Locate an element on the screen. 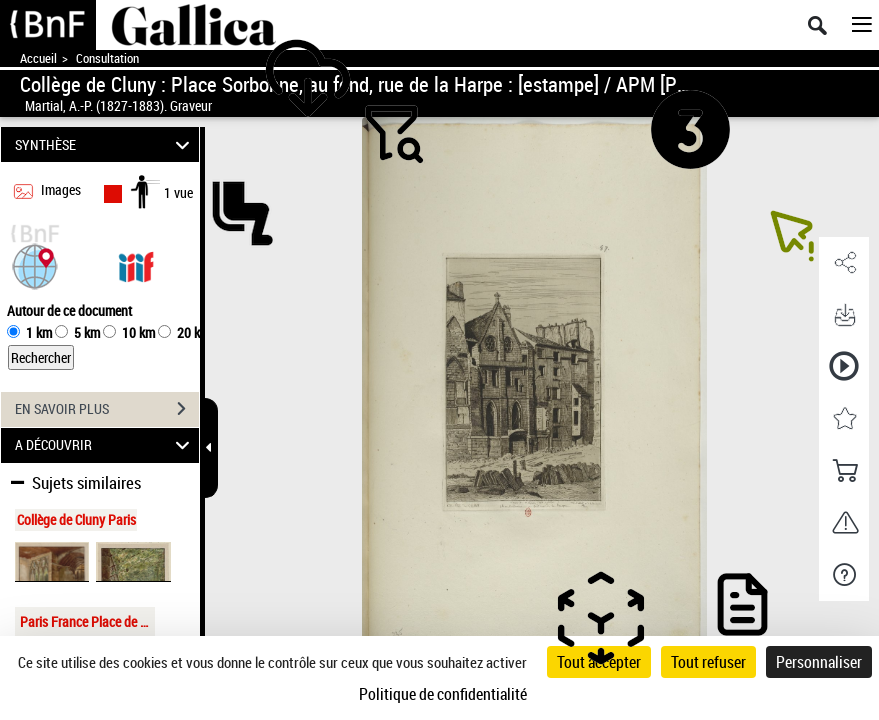 The image size is (879, 720). indicates reduced legroom seating option is located at coordinates (244, 213).